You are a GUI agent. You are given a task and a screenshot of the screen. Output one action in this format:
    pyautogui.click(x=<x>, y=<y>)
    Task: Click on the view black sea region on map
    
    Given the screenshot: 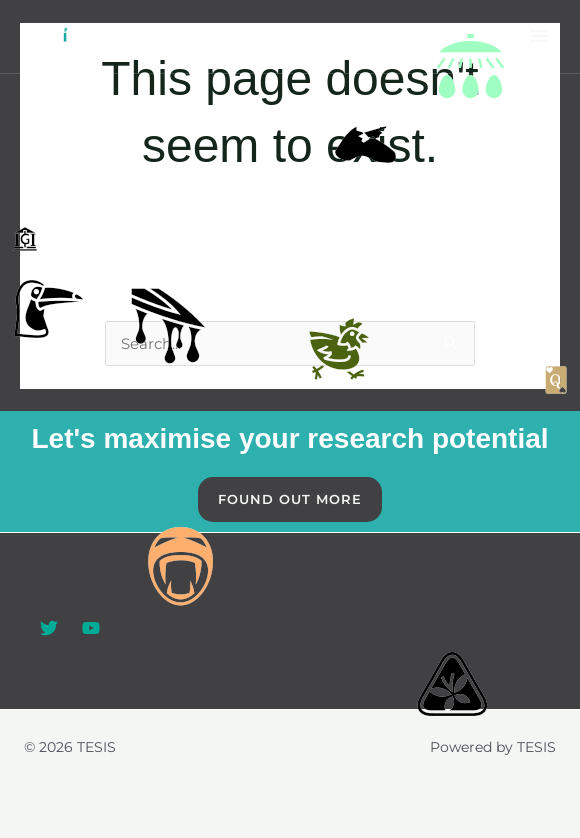 What is the action you would take?
    pyautogui.click(x=365, y=144)
    